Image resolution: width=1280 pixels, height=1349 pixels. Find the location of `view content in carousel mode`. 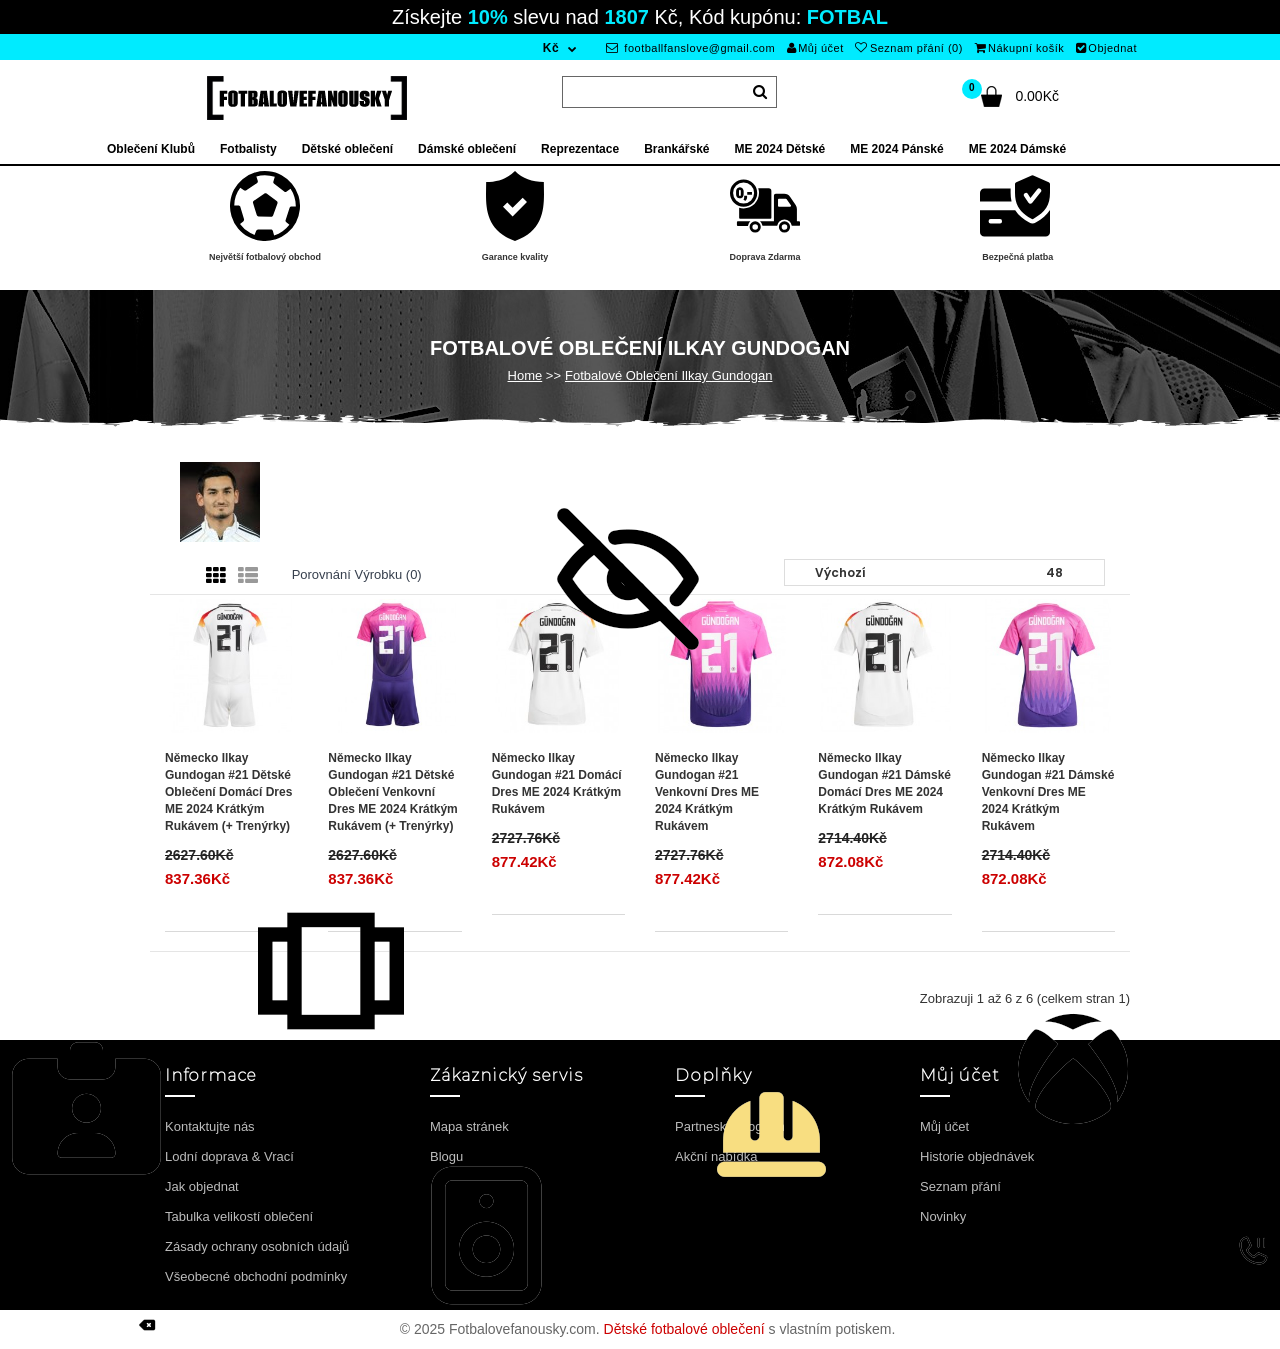

view content in carousel mode is located at coordinates (331, 971).